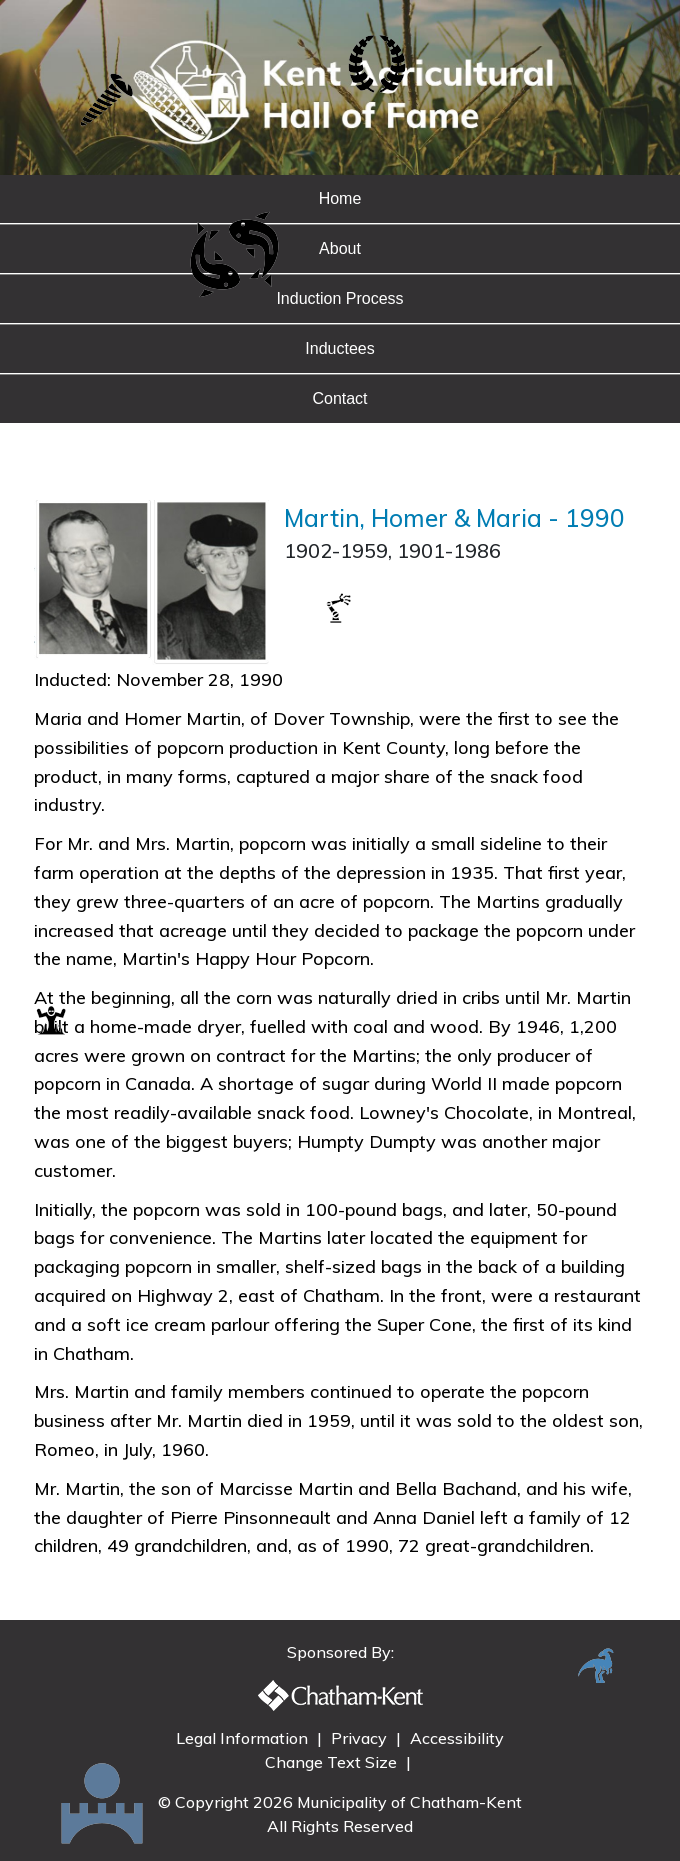  Describe the element at coordinates (106, 99) in the screenshot. I see `hardware or tools category` at that location.